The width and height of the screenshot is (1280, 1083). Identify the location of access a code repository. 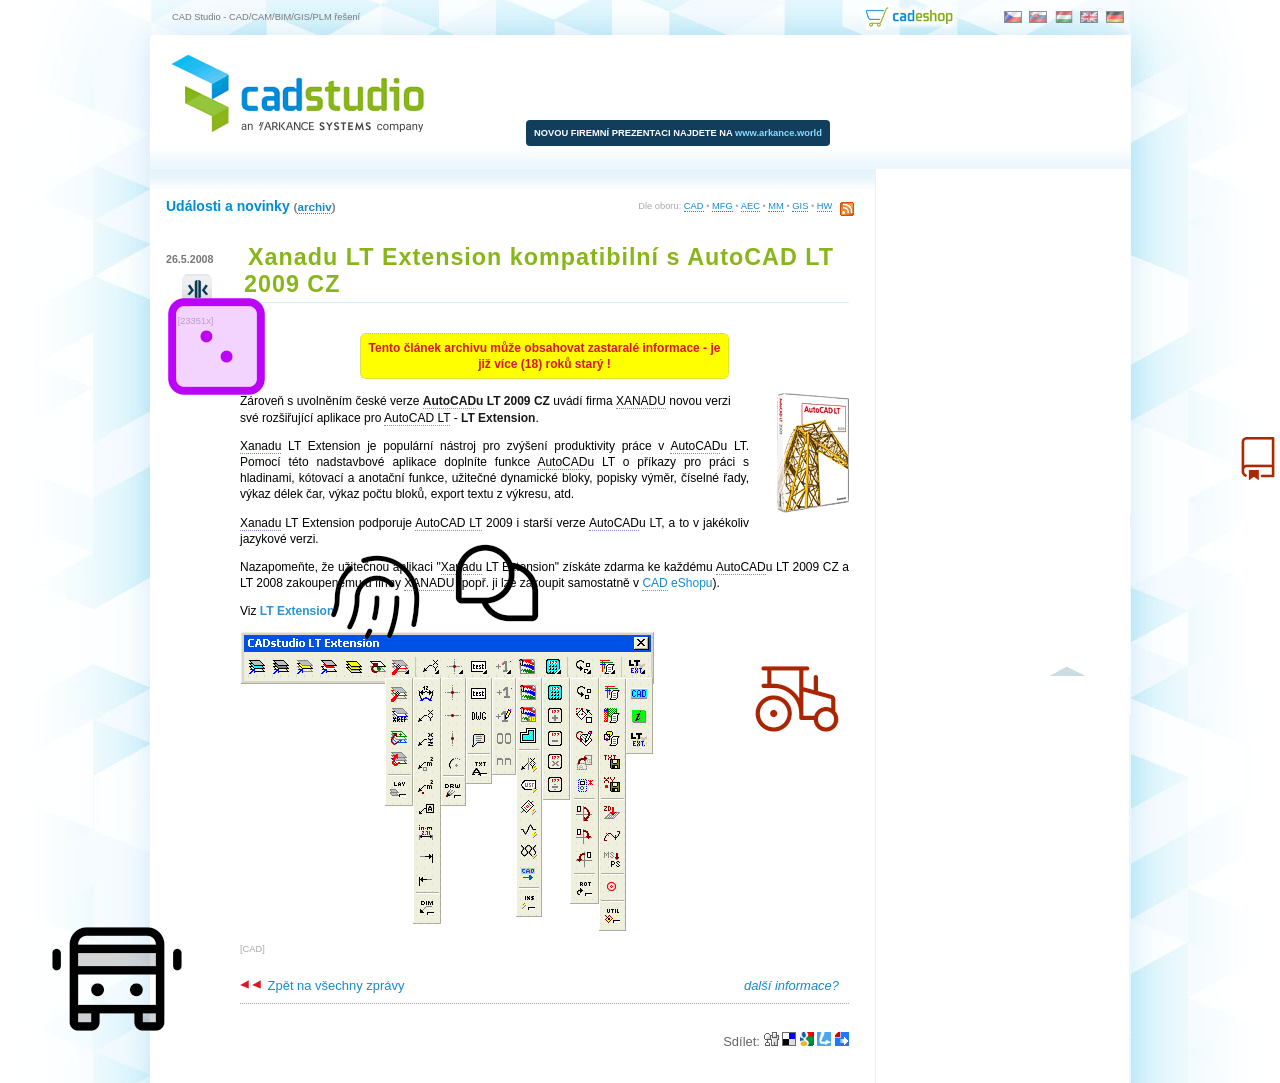
(1258, 459).